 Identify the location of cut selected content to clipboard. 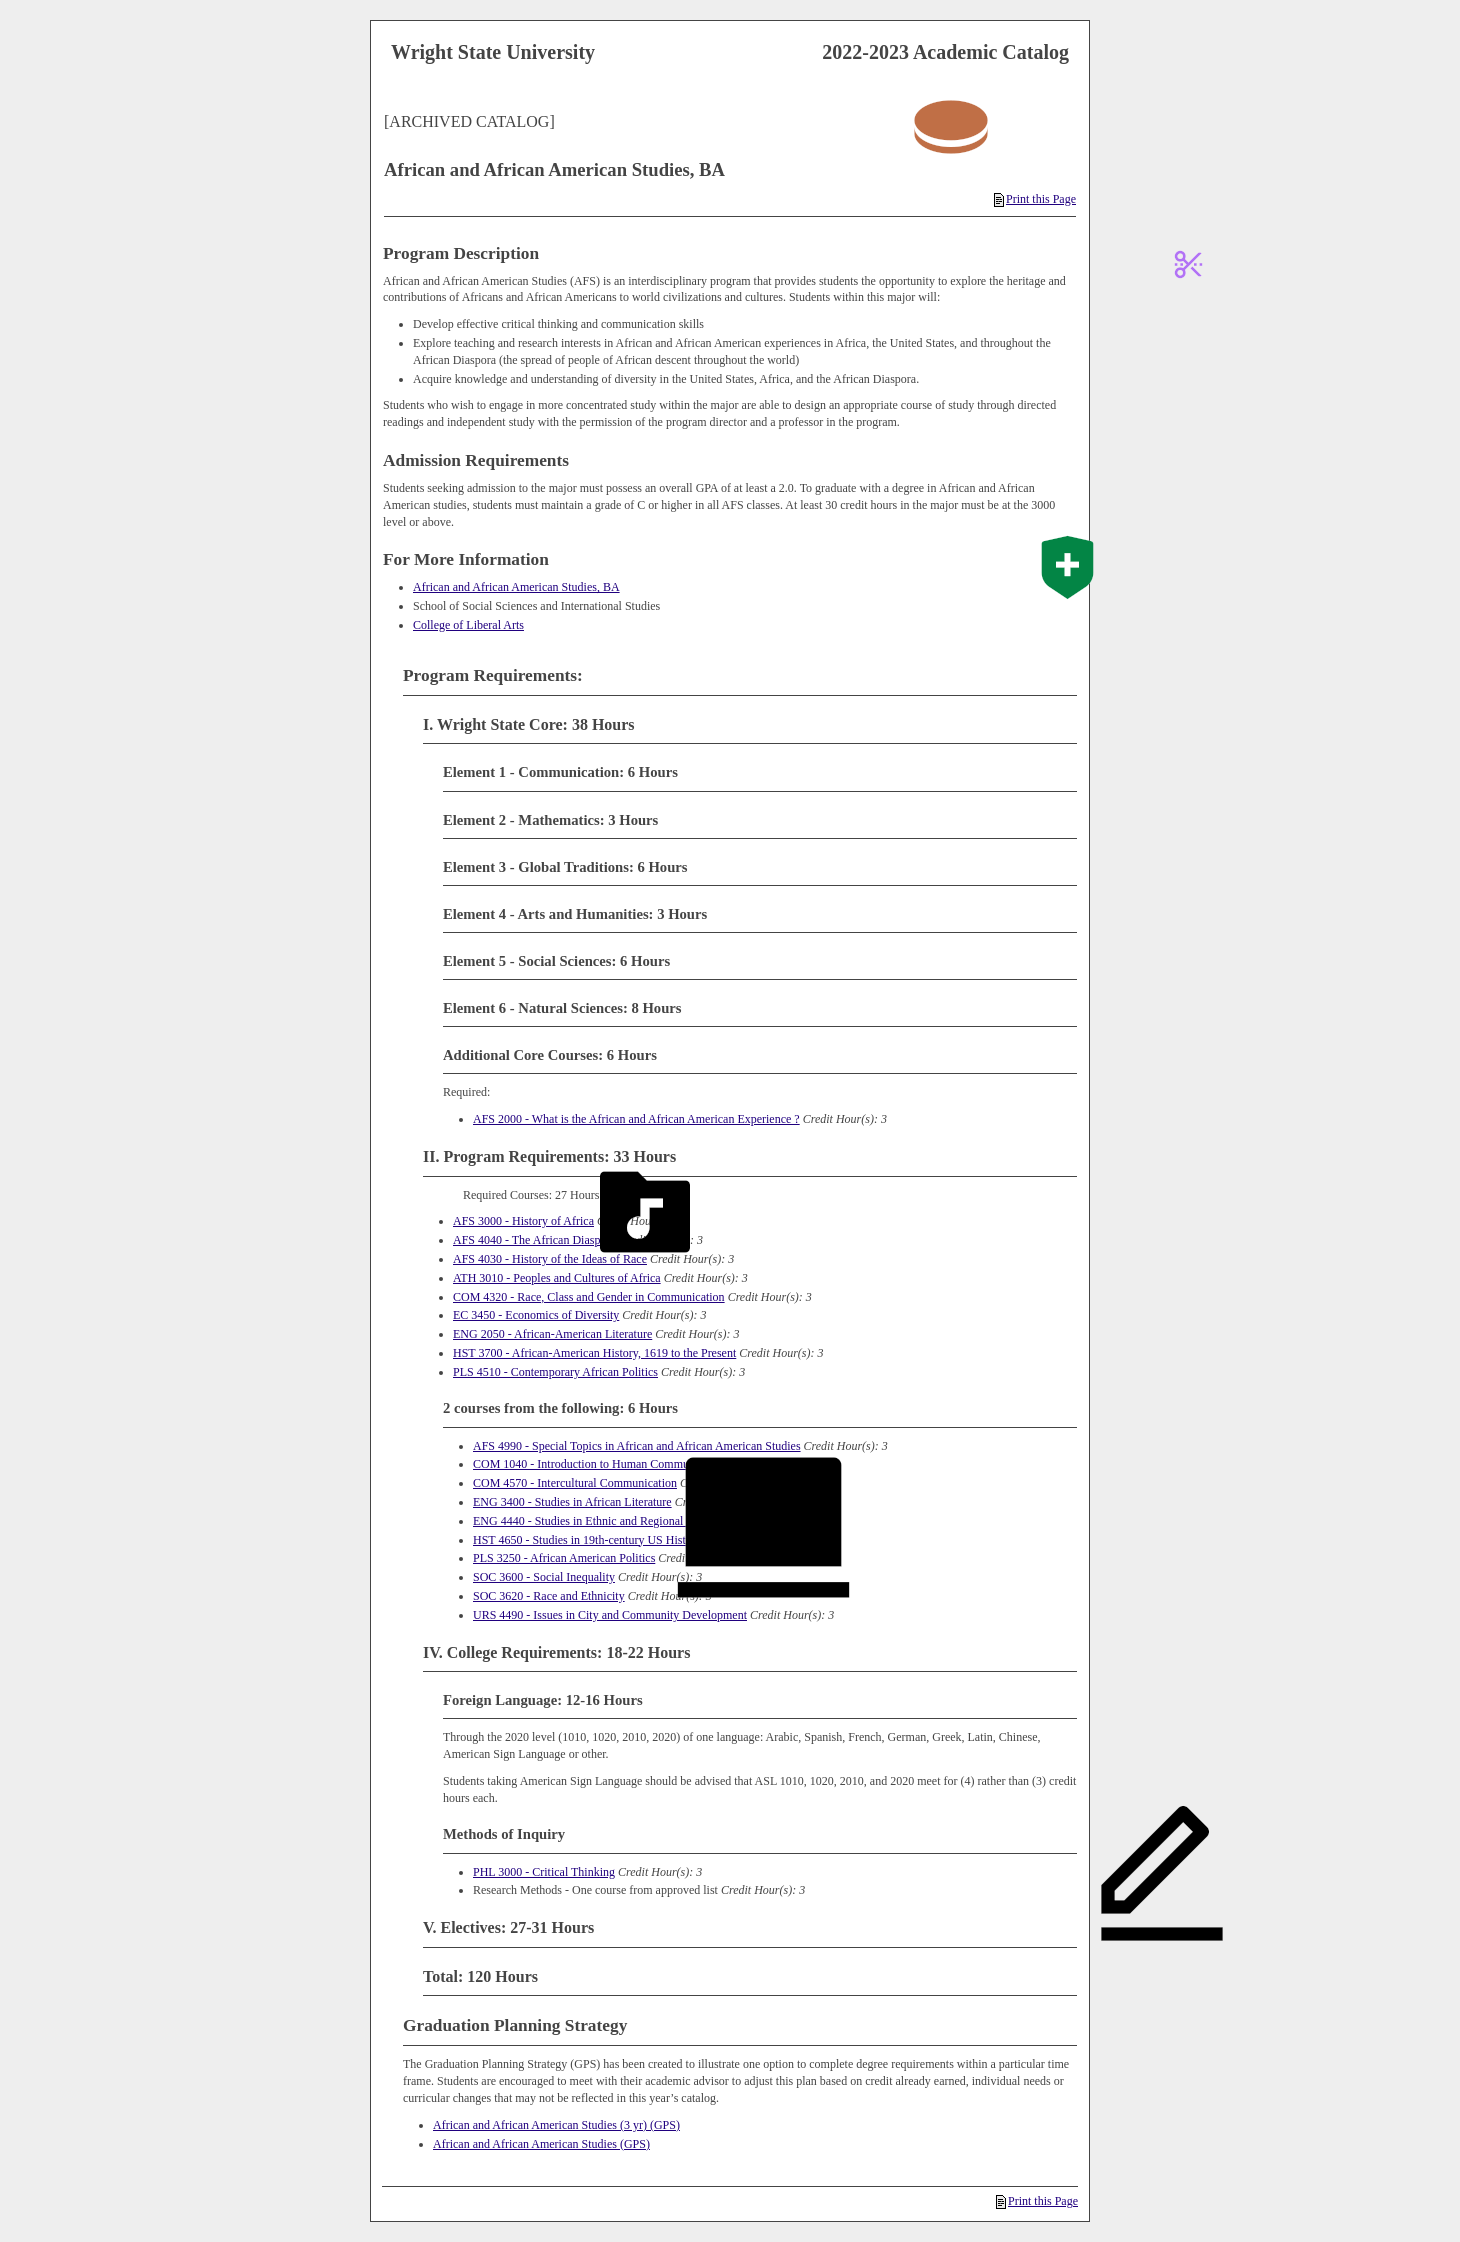
(1188, 264).